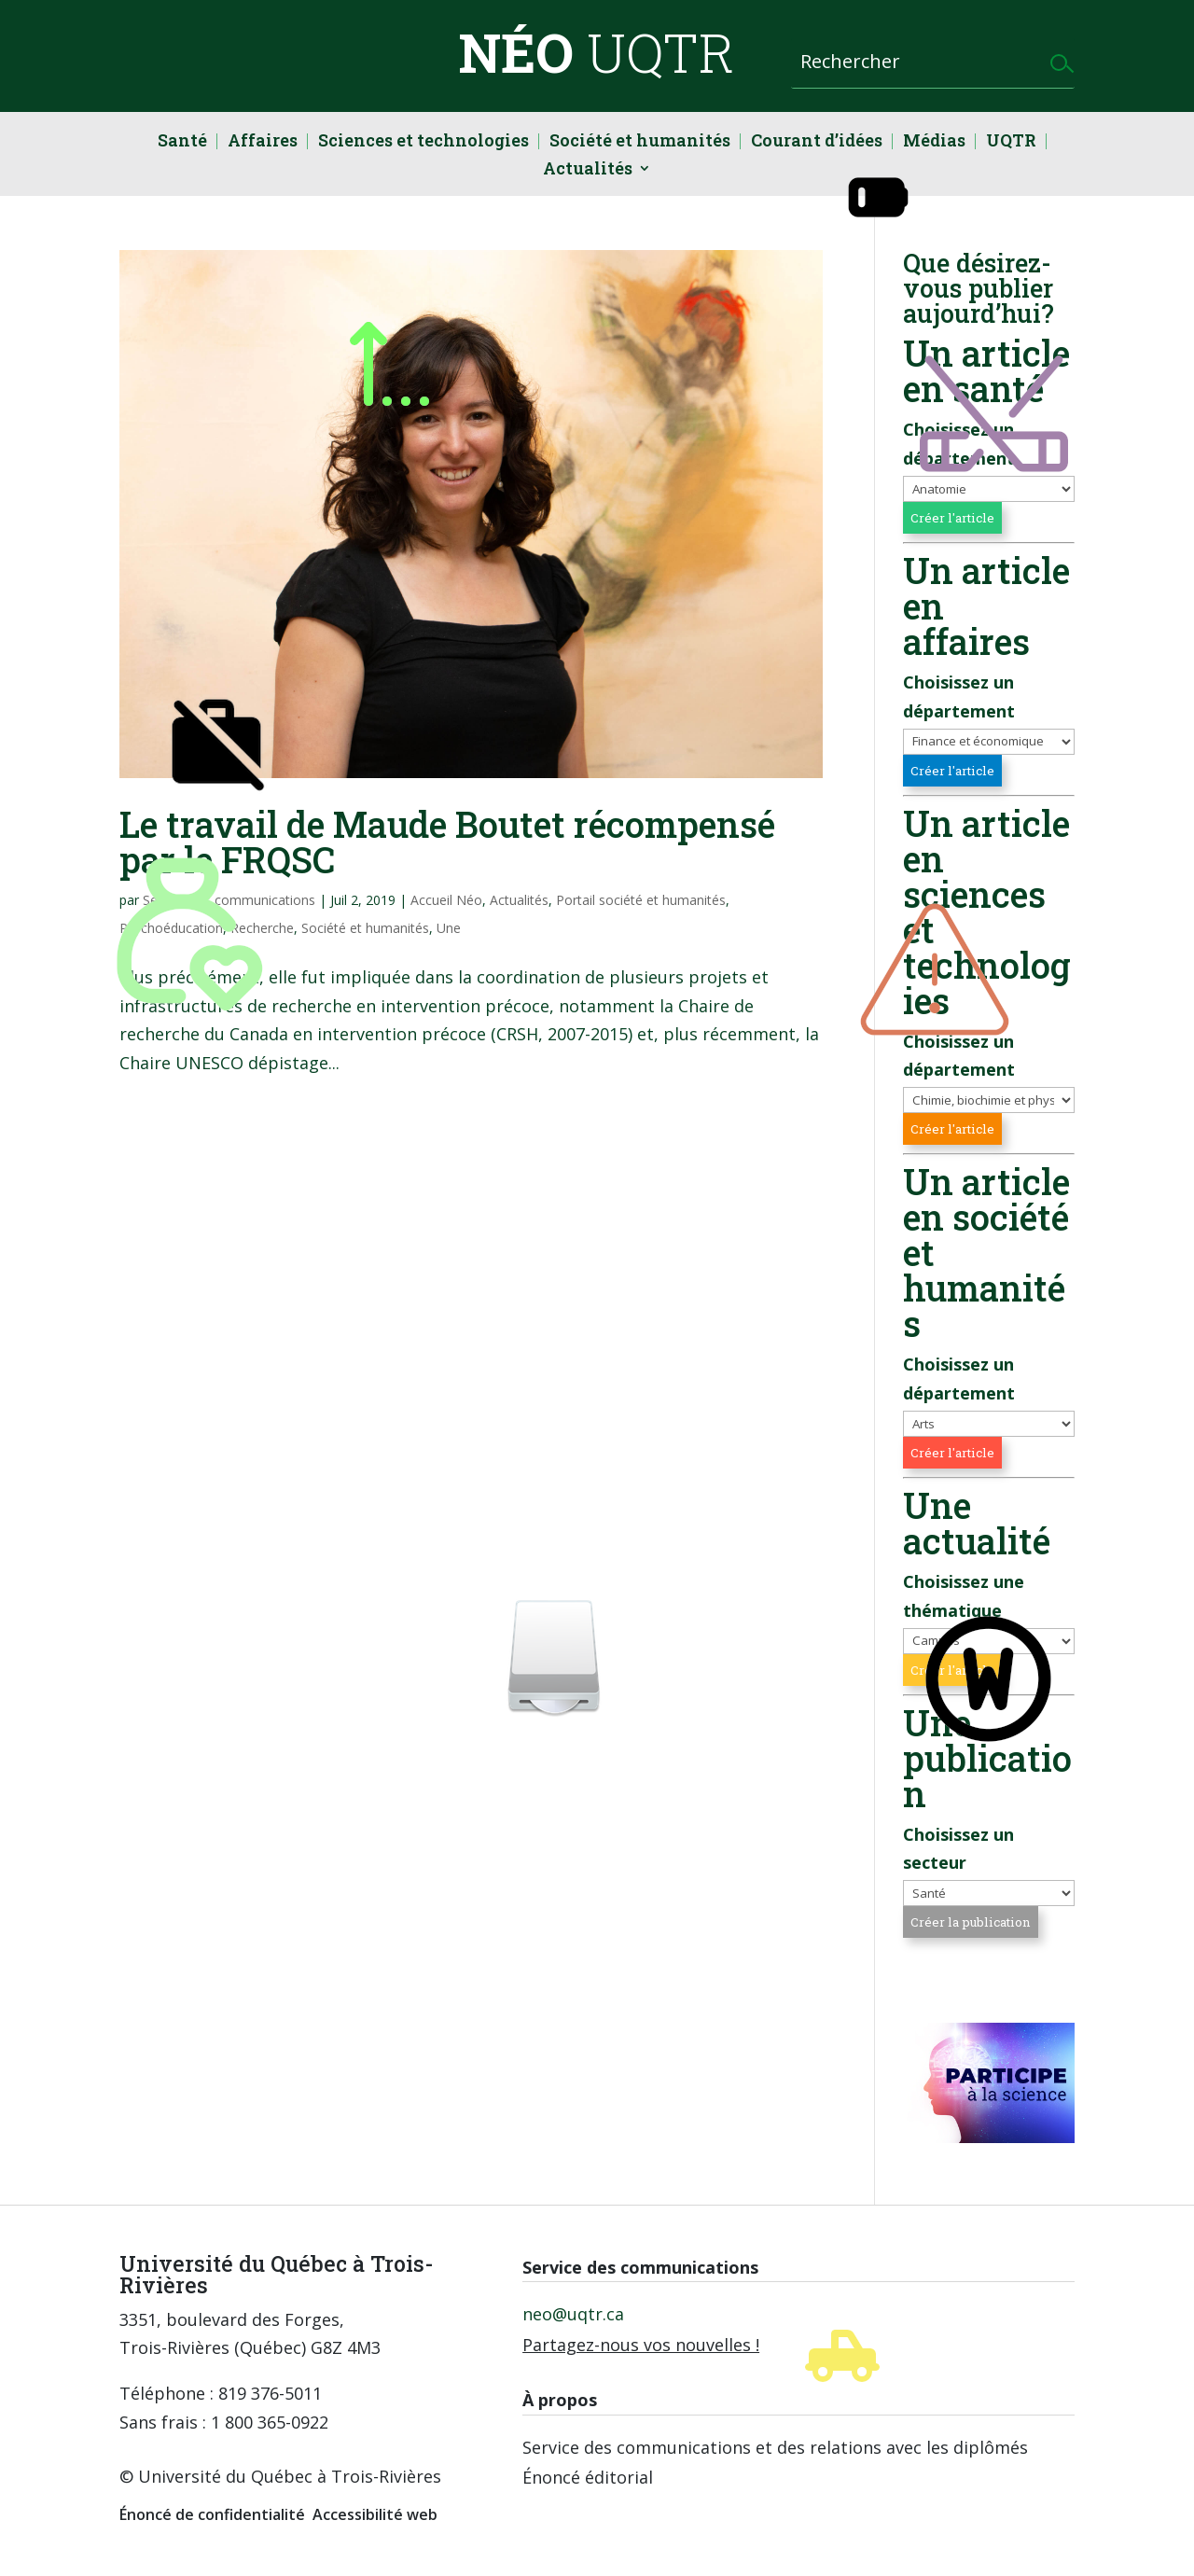 Image resolution: width=1194 pixels, height=2576 pixels. I want to click on donate to a cause or charity, so click(182, 930).